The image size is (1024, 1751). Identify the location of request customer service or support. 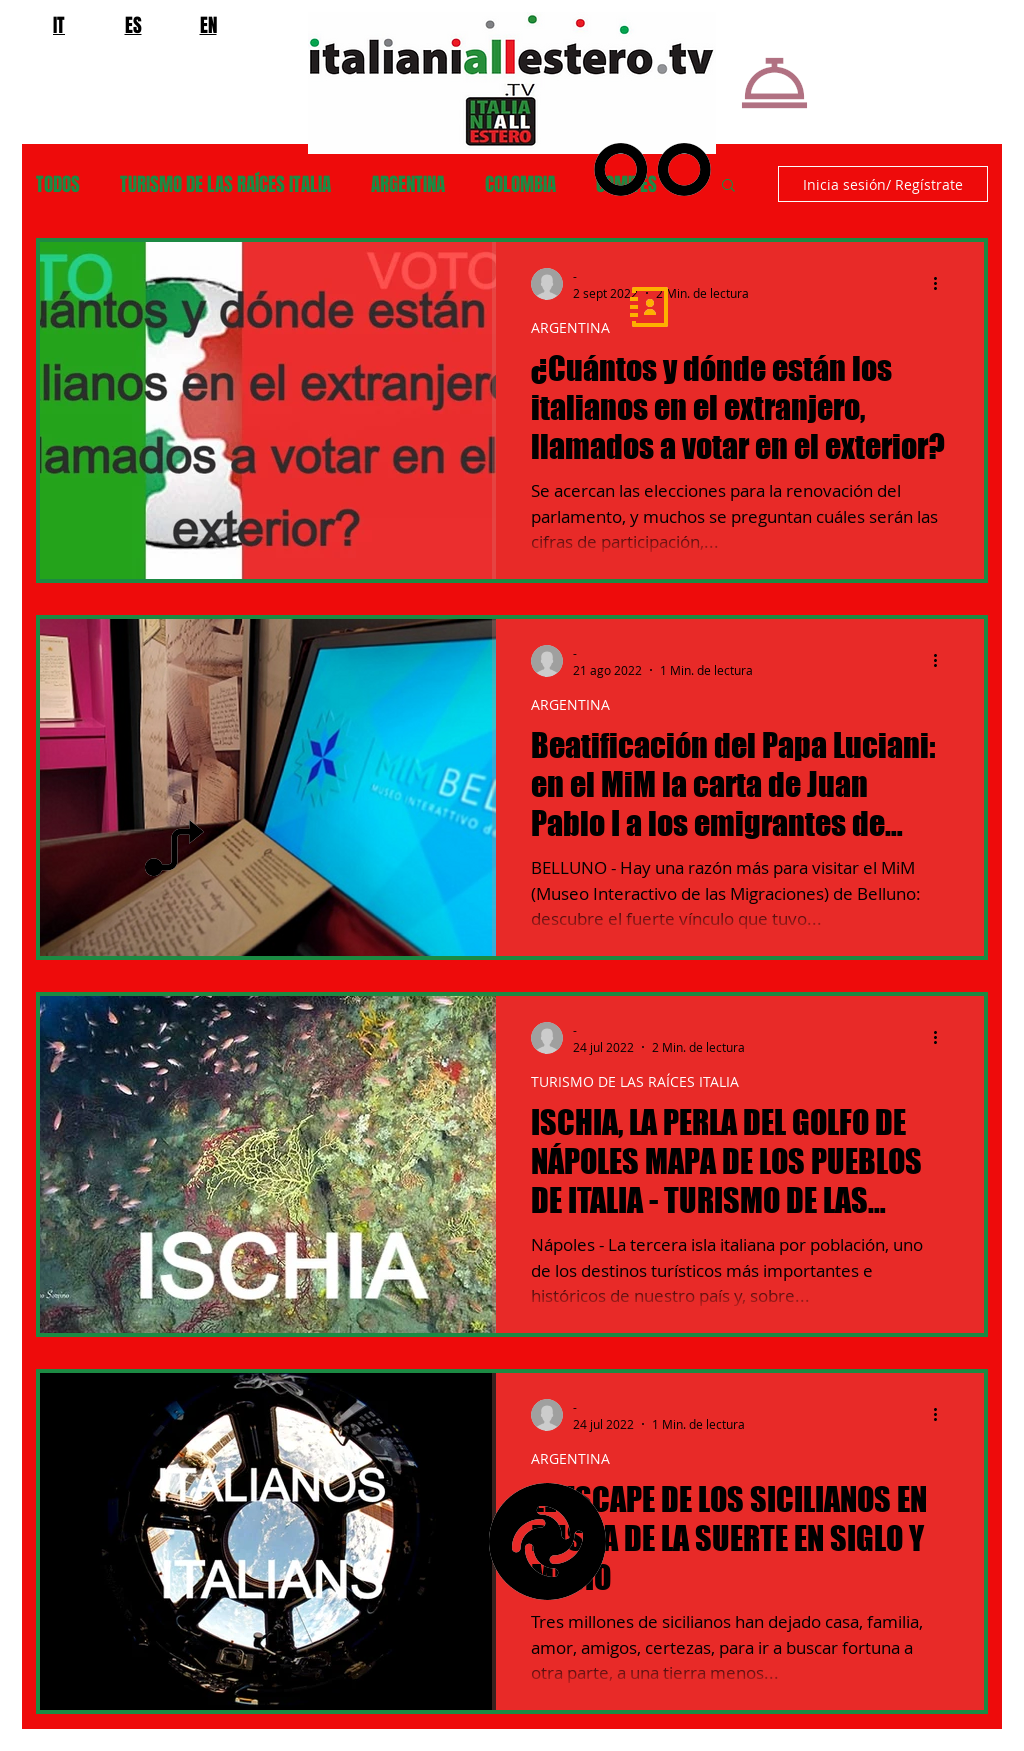
(774, 84).